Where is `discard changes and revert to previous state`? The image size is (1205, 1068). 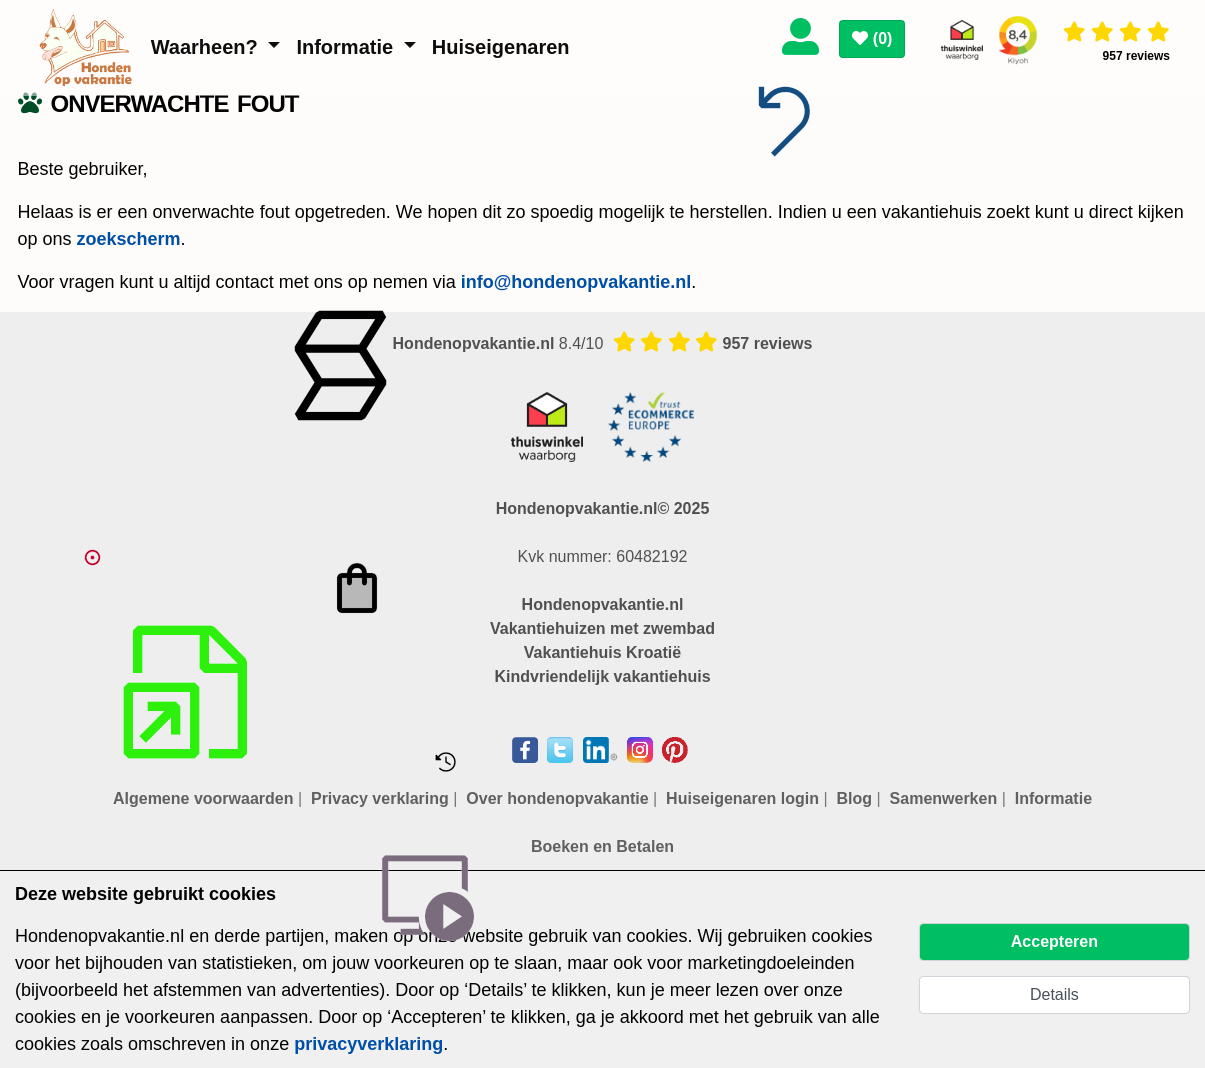
discard changes and revert to previous state is located at coordinates (783, 119).